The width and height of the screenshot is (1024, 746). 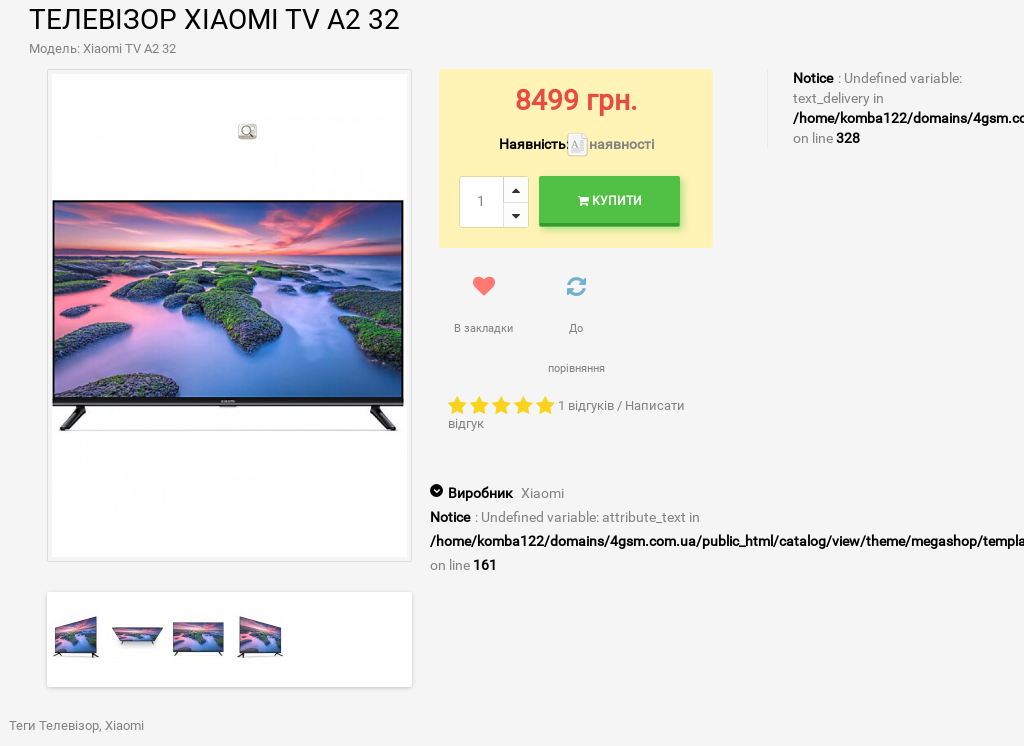 I want to click on open a rich text document, so click(x=577, y=144).